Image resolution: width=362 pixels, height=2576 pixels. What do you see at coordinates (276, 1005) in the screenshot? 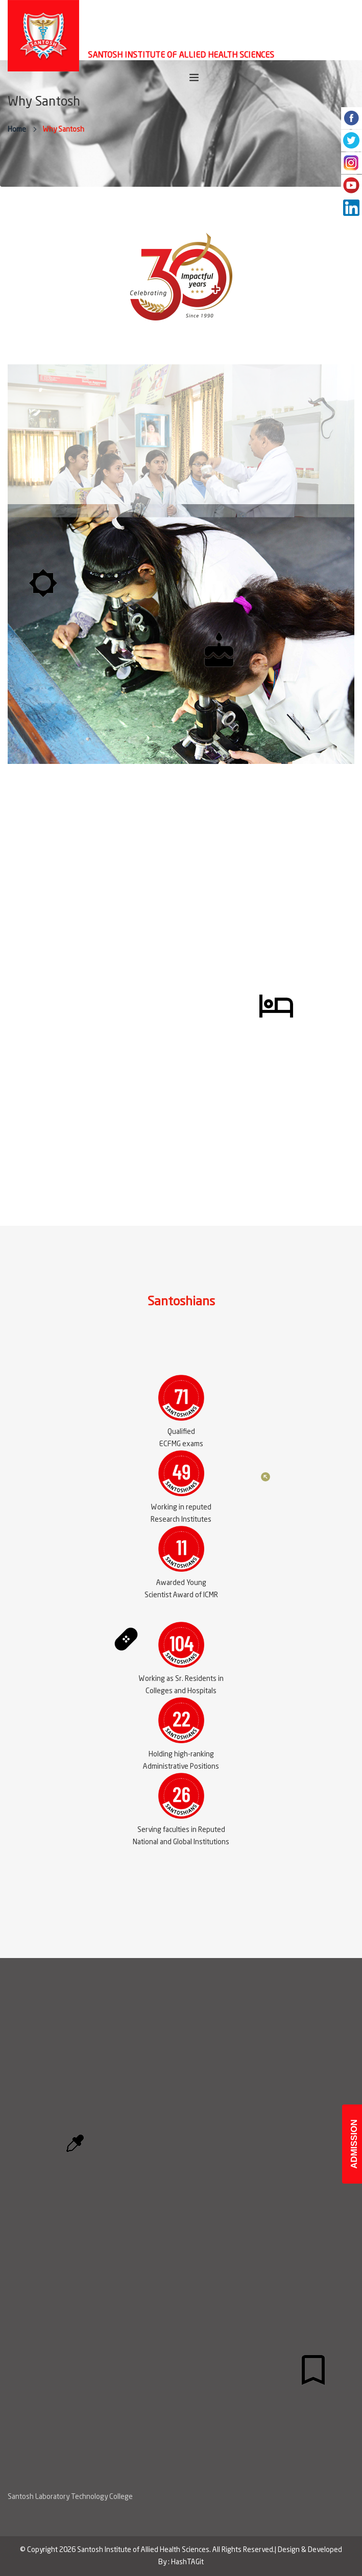
I see `find nearby hotels or lodging` at bounding box center [276, 1005].